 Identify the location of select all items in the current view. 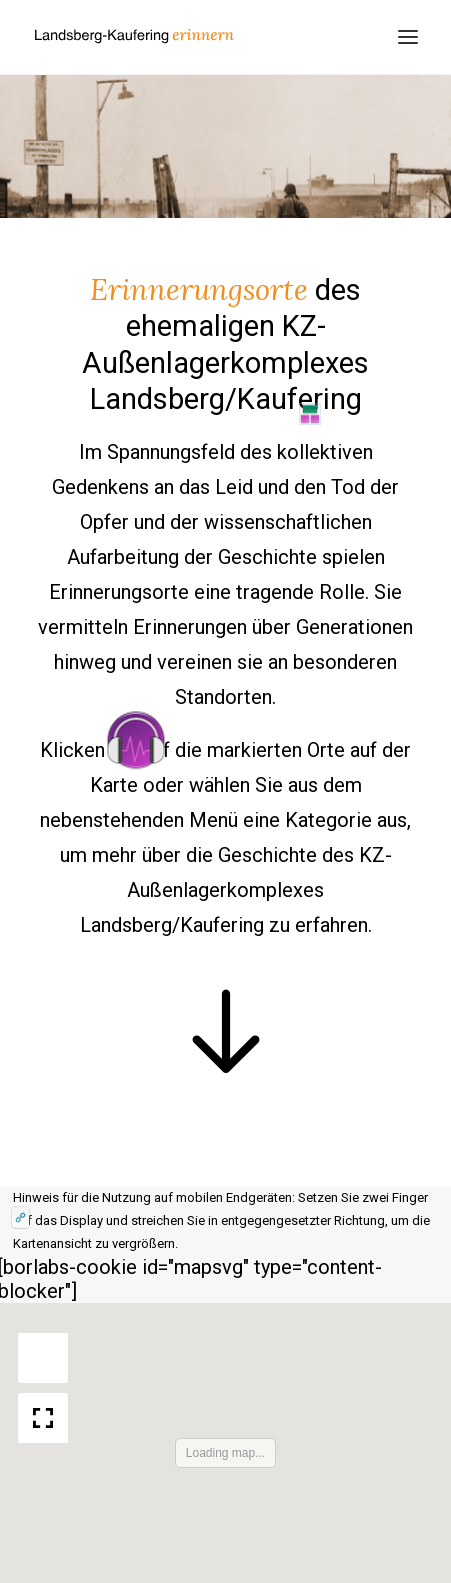
(310, 414).